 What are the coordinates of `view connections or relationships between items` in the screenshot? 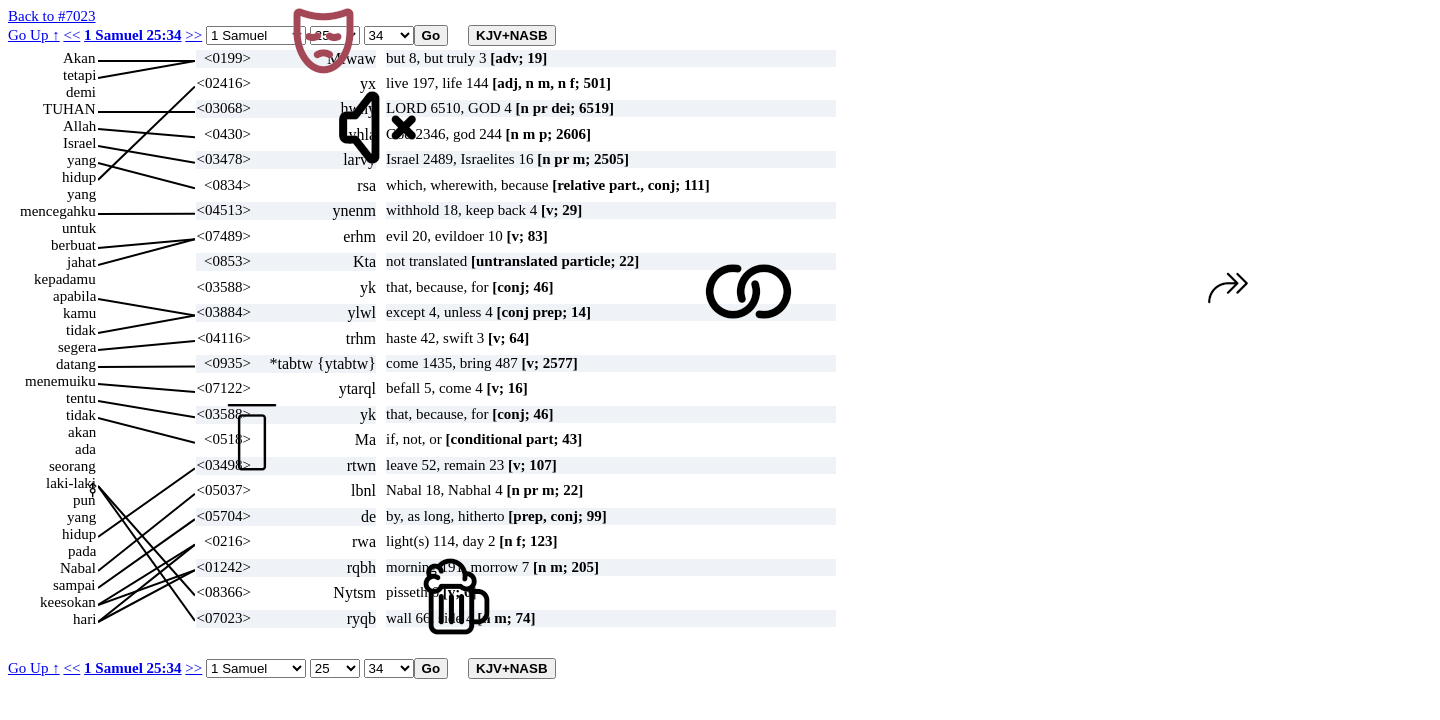 It's located at (748, 291).